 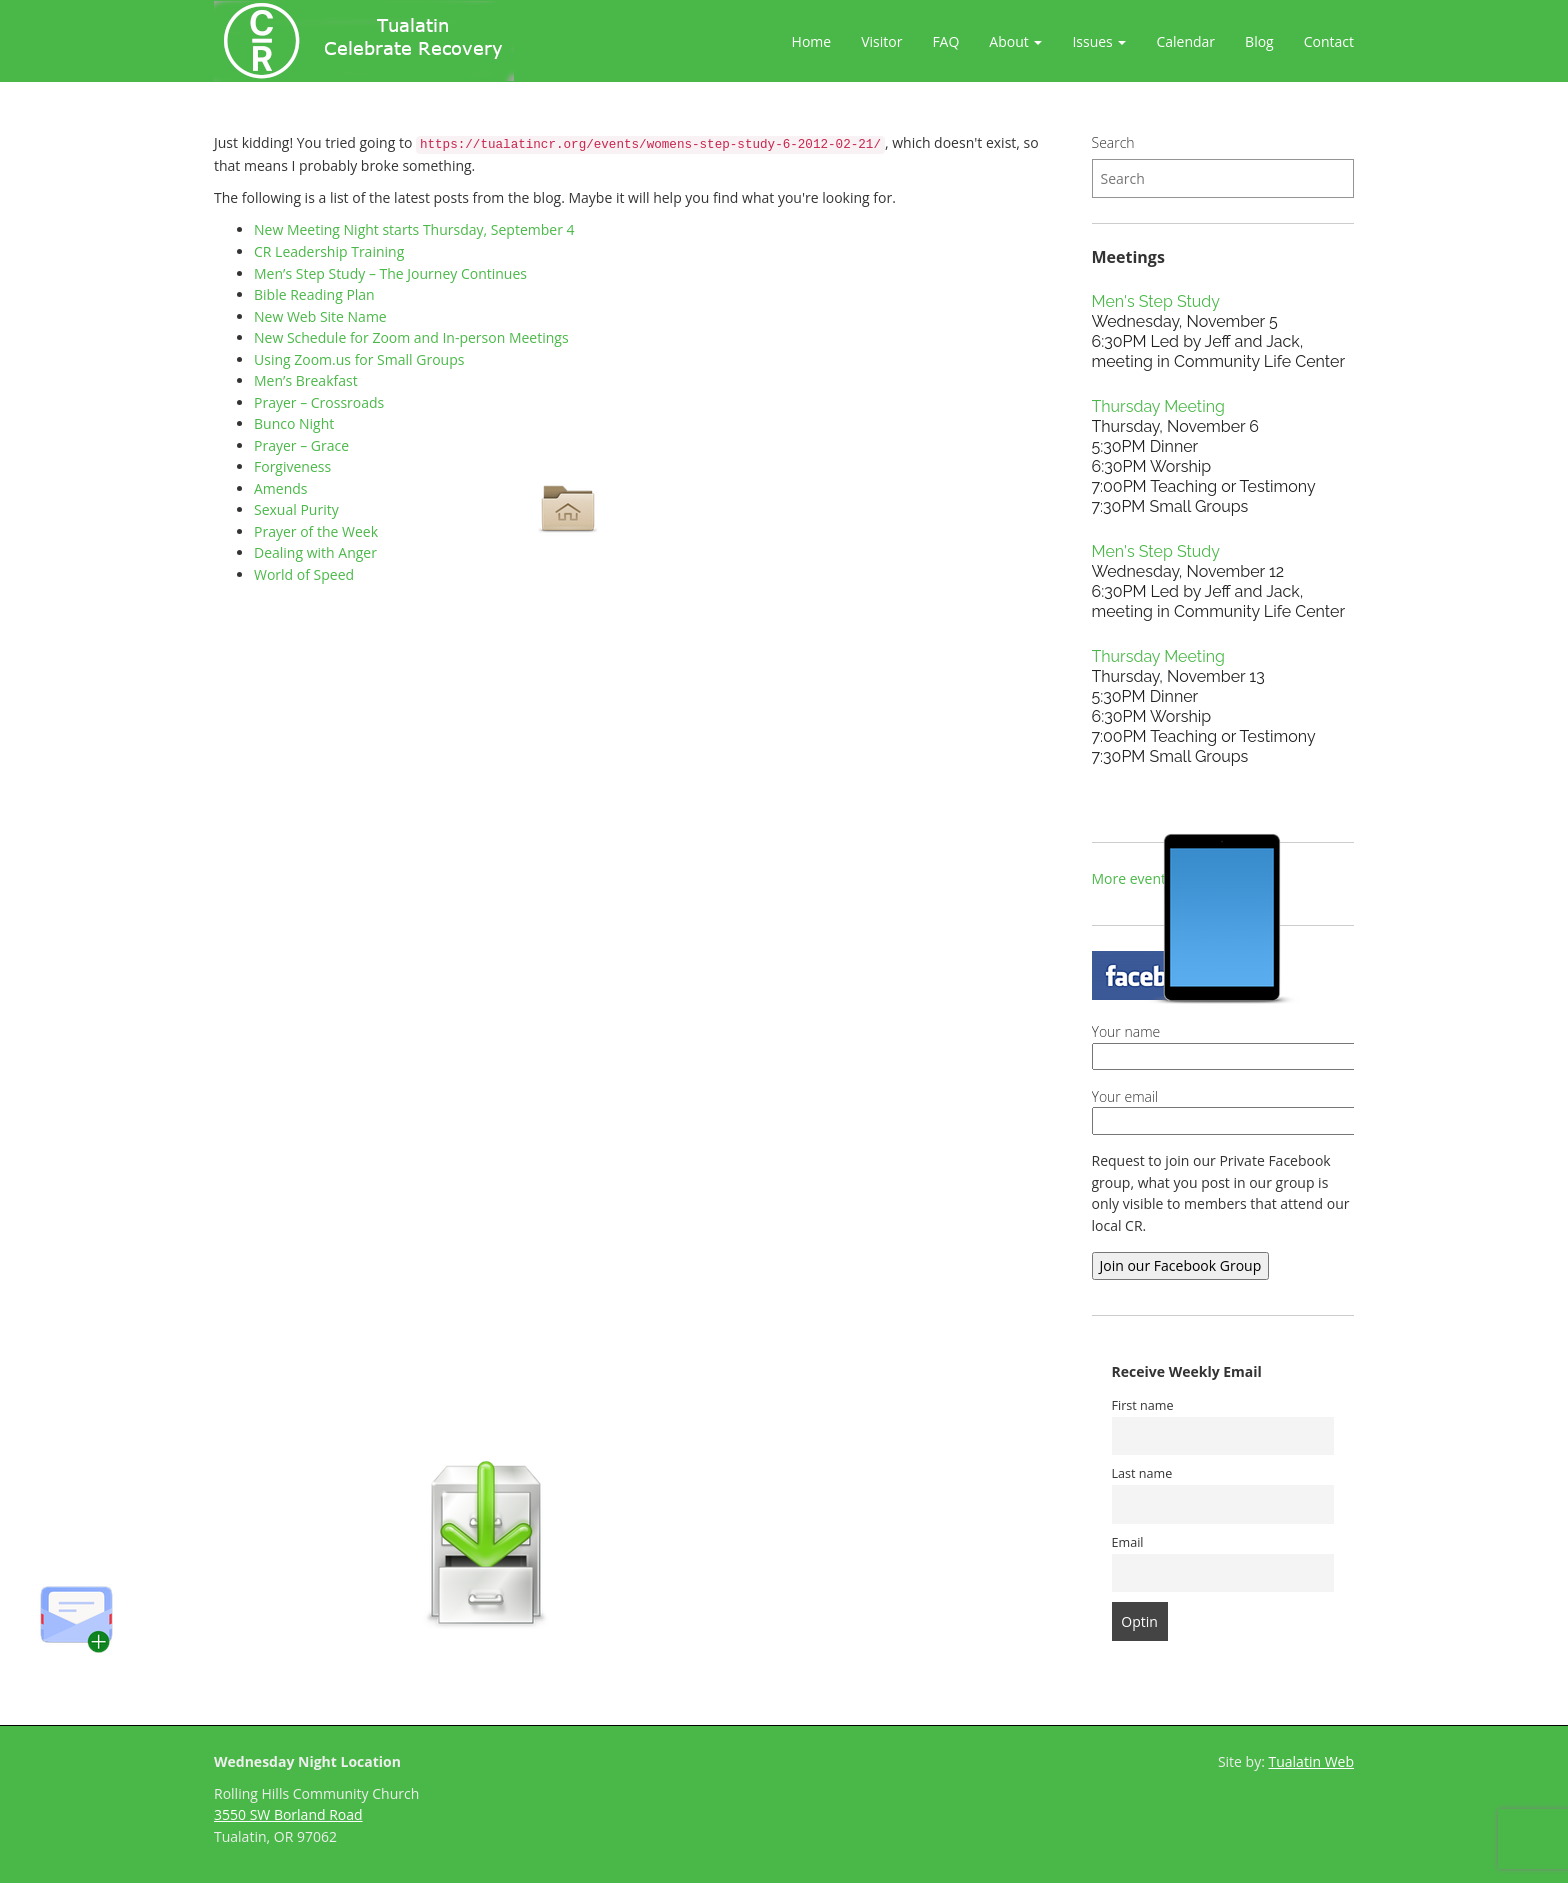 I want to click on access your home folder, so click(x=568, y=511).